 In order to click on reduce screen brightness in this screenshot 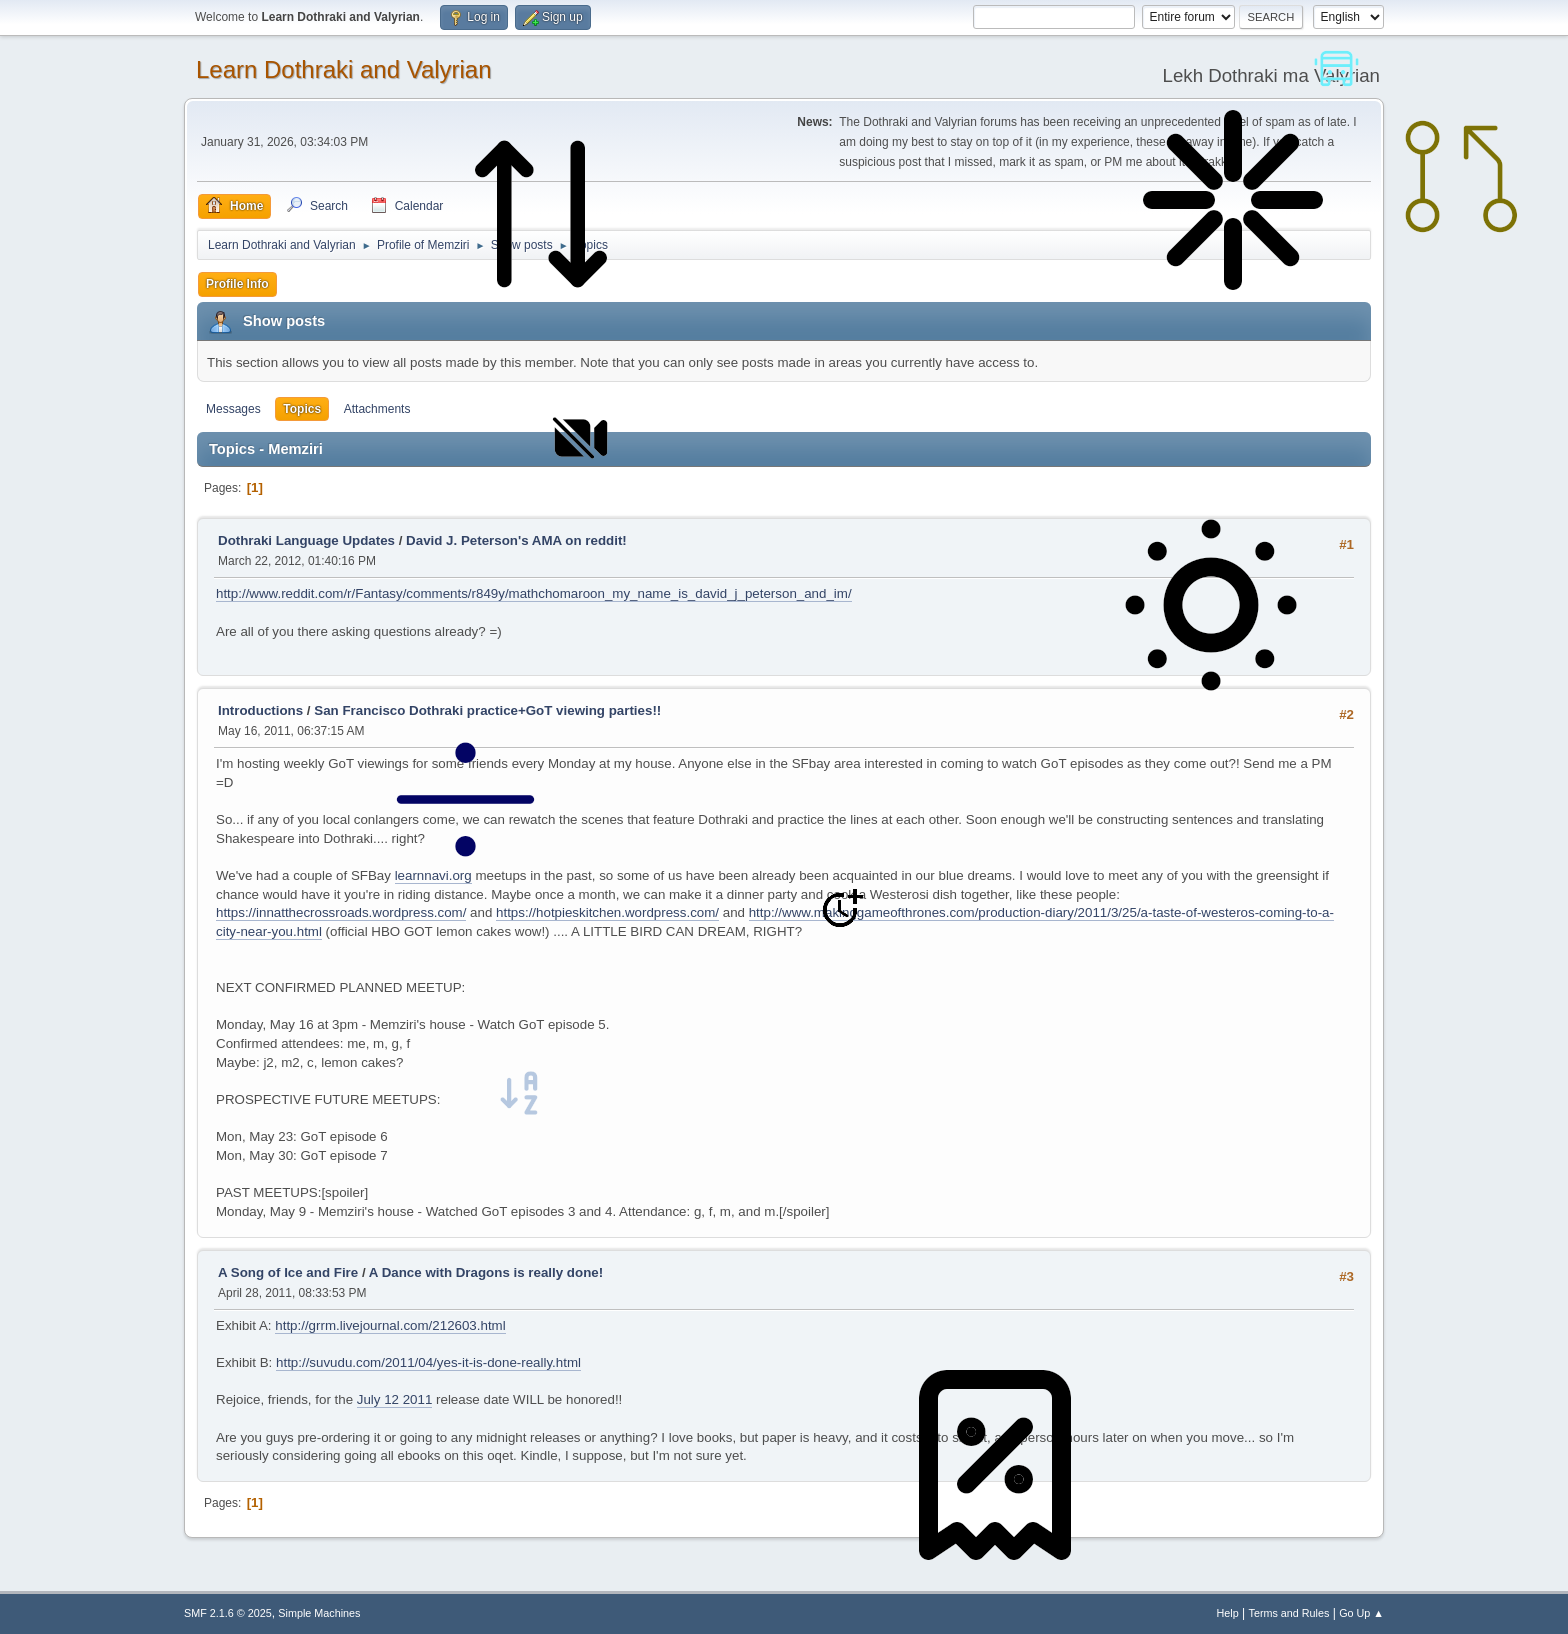, I will do `click(1211, 605)`.